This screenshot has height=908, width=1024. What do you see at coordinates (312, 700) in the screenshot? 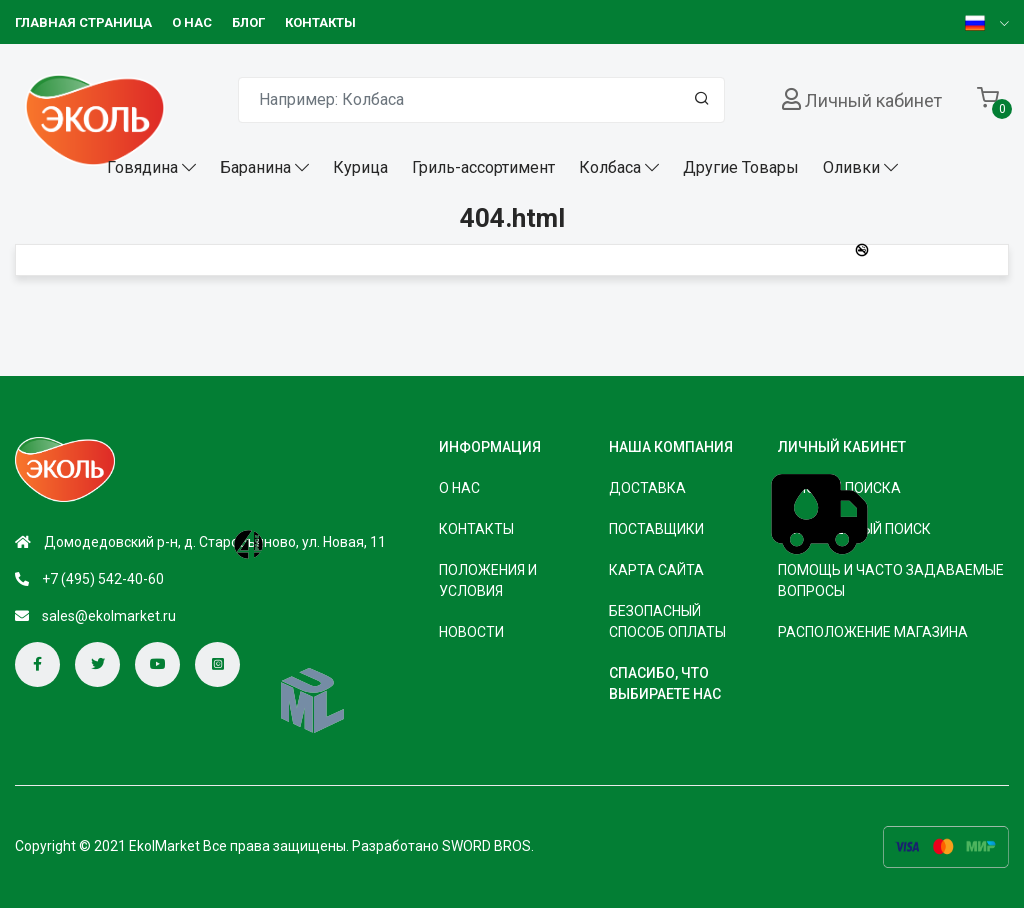
I see `indicates UML (Unified Modeling Language) diagram support` at bounding box center [312, 700].